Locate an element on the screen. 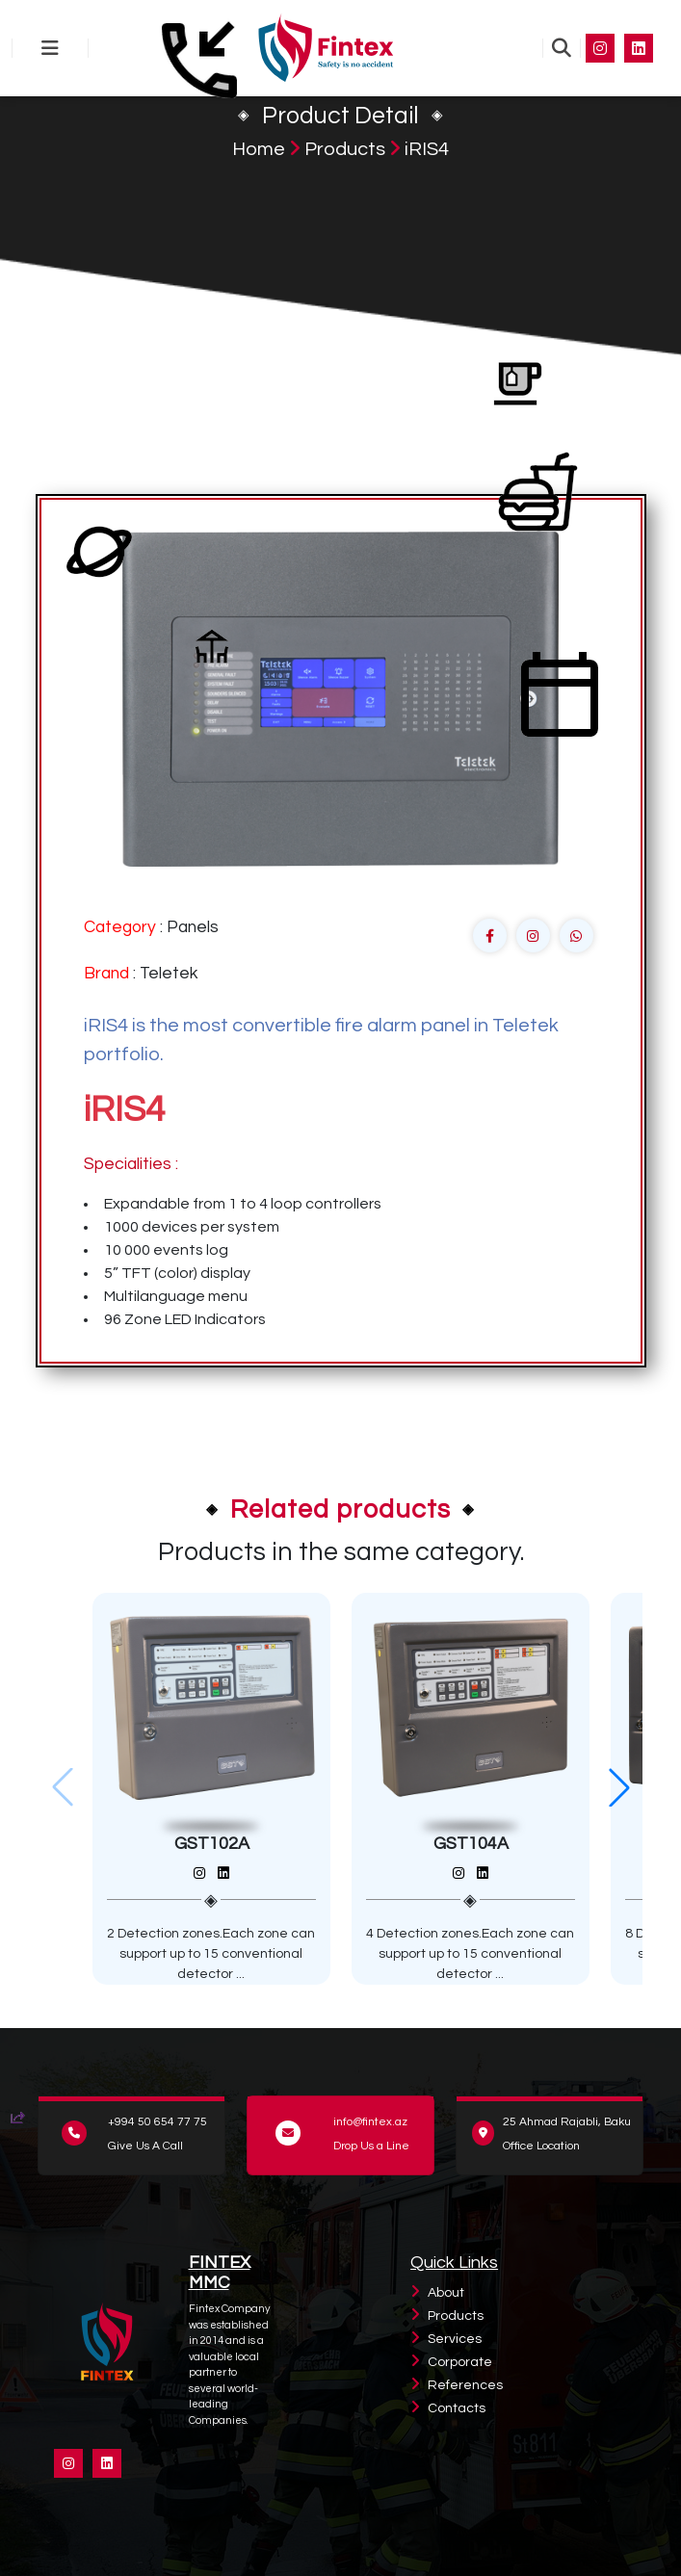 Image resolution: width=681 pixels, height=2576 pixels. share this content with others is located at coordinates (17, 2117).